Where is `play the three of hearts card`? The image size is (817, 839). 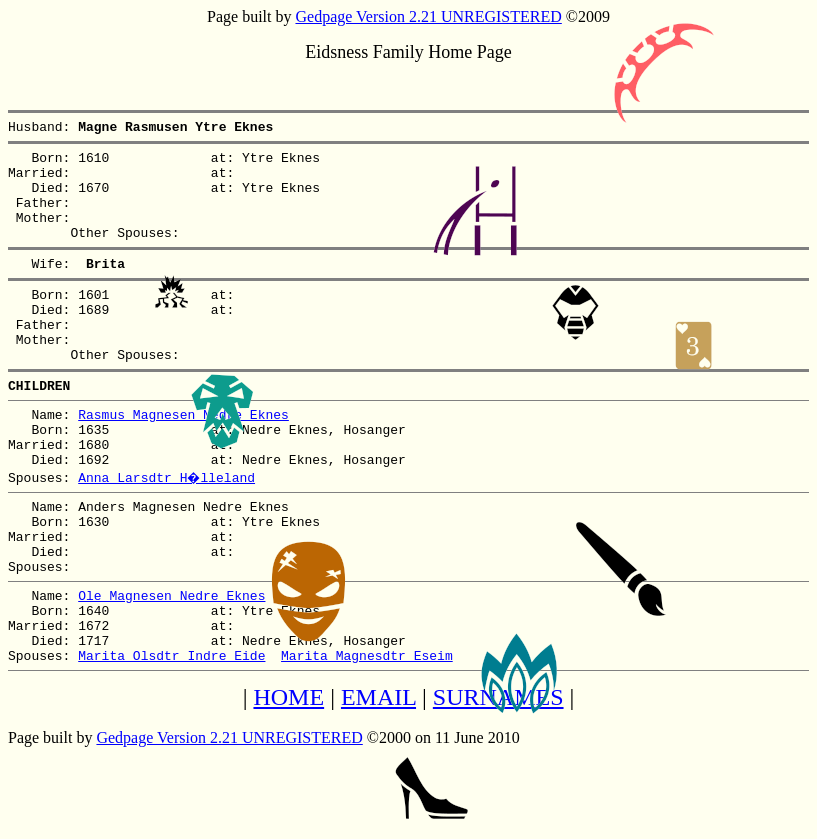 play the three of hearts card is located at coordinates (693, 345).